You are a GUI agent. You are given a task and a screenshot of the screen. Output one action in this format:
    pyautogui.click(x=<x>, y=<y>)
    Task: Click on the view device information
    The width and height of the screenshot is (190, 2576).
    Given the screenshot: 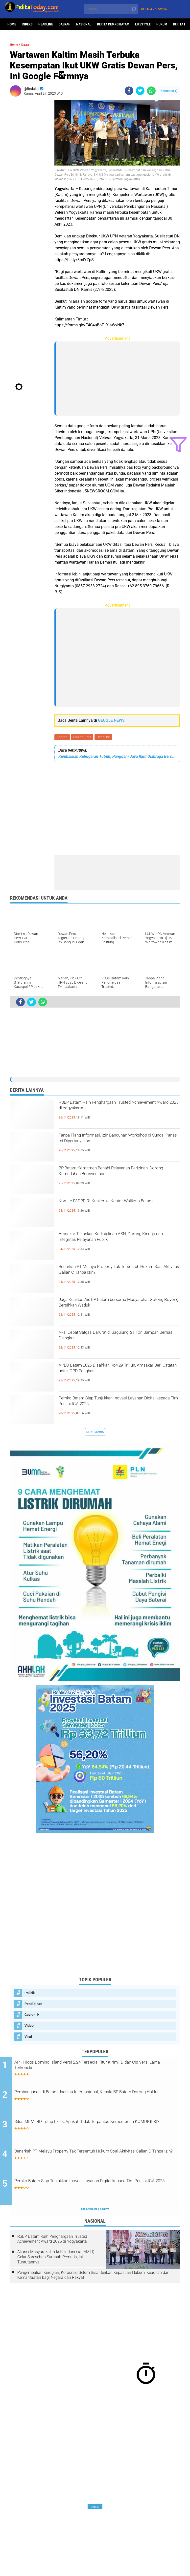 What is the action you would take?
    pyautogui.click(x=62, y=75)
    